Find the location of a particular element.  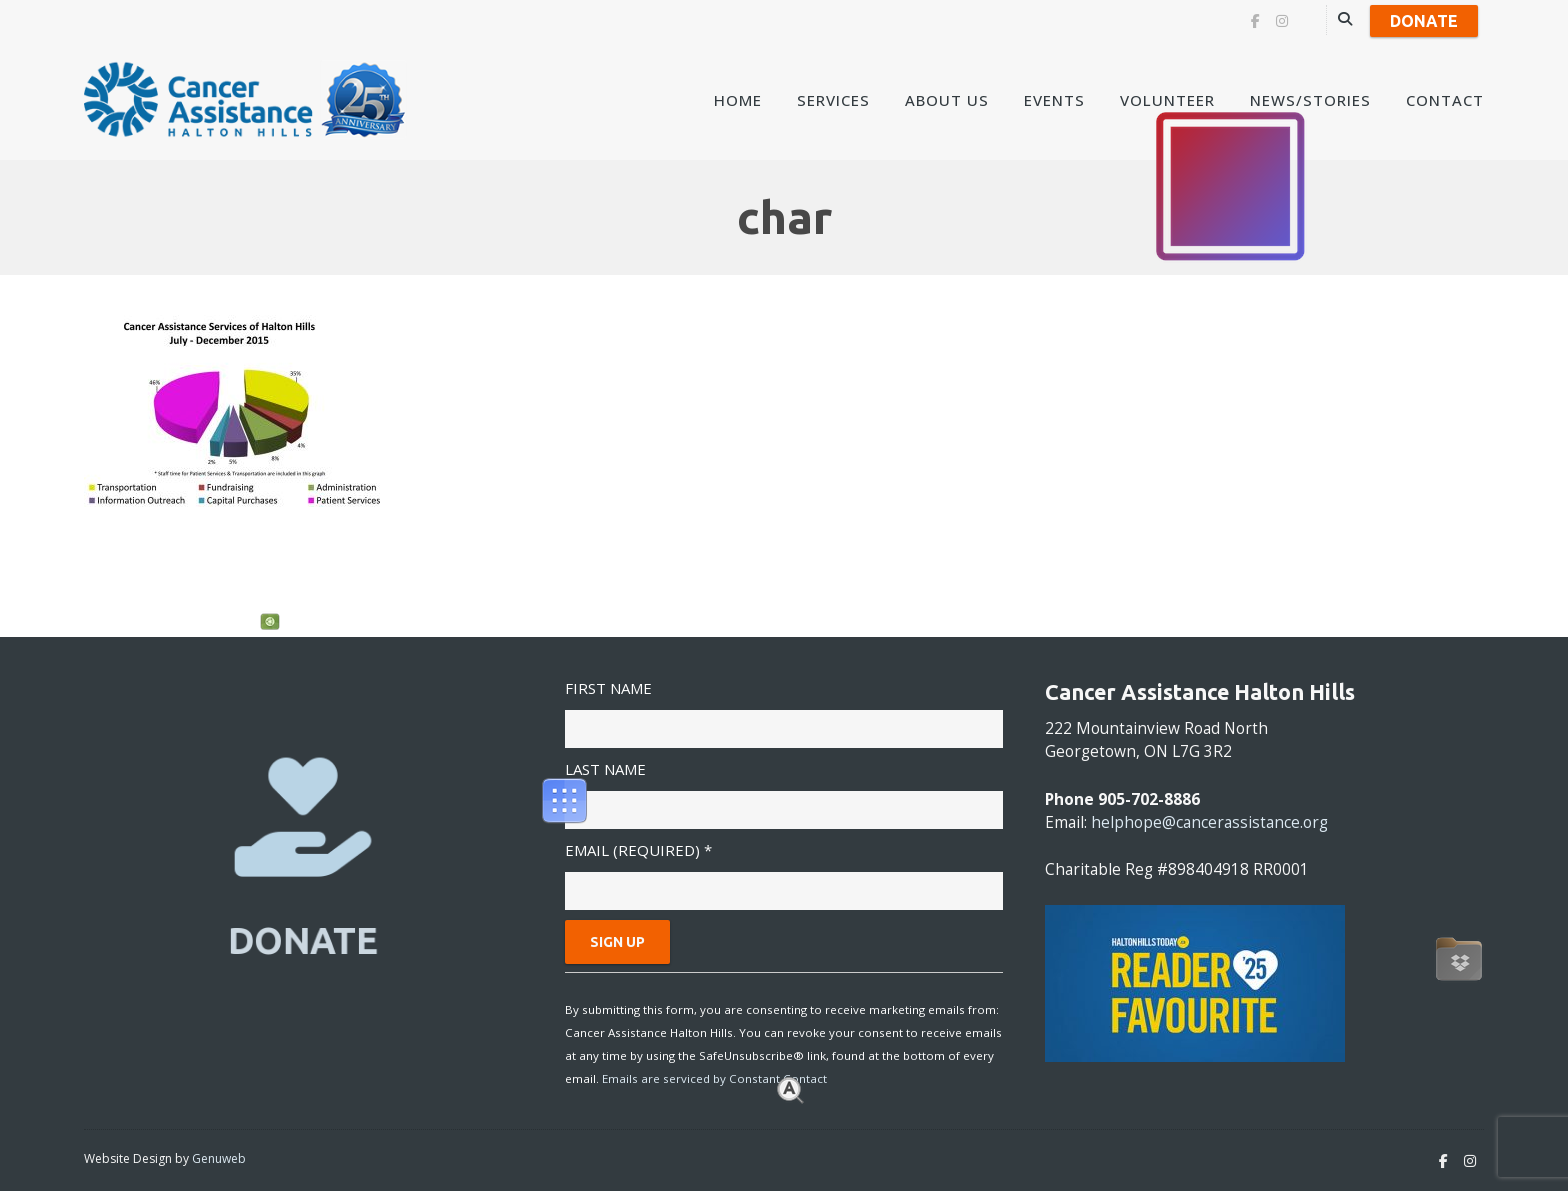

navigate to desktop folder is located at coordinates (270, 621).